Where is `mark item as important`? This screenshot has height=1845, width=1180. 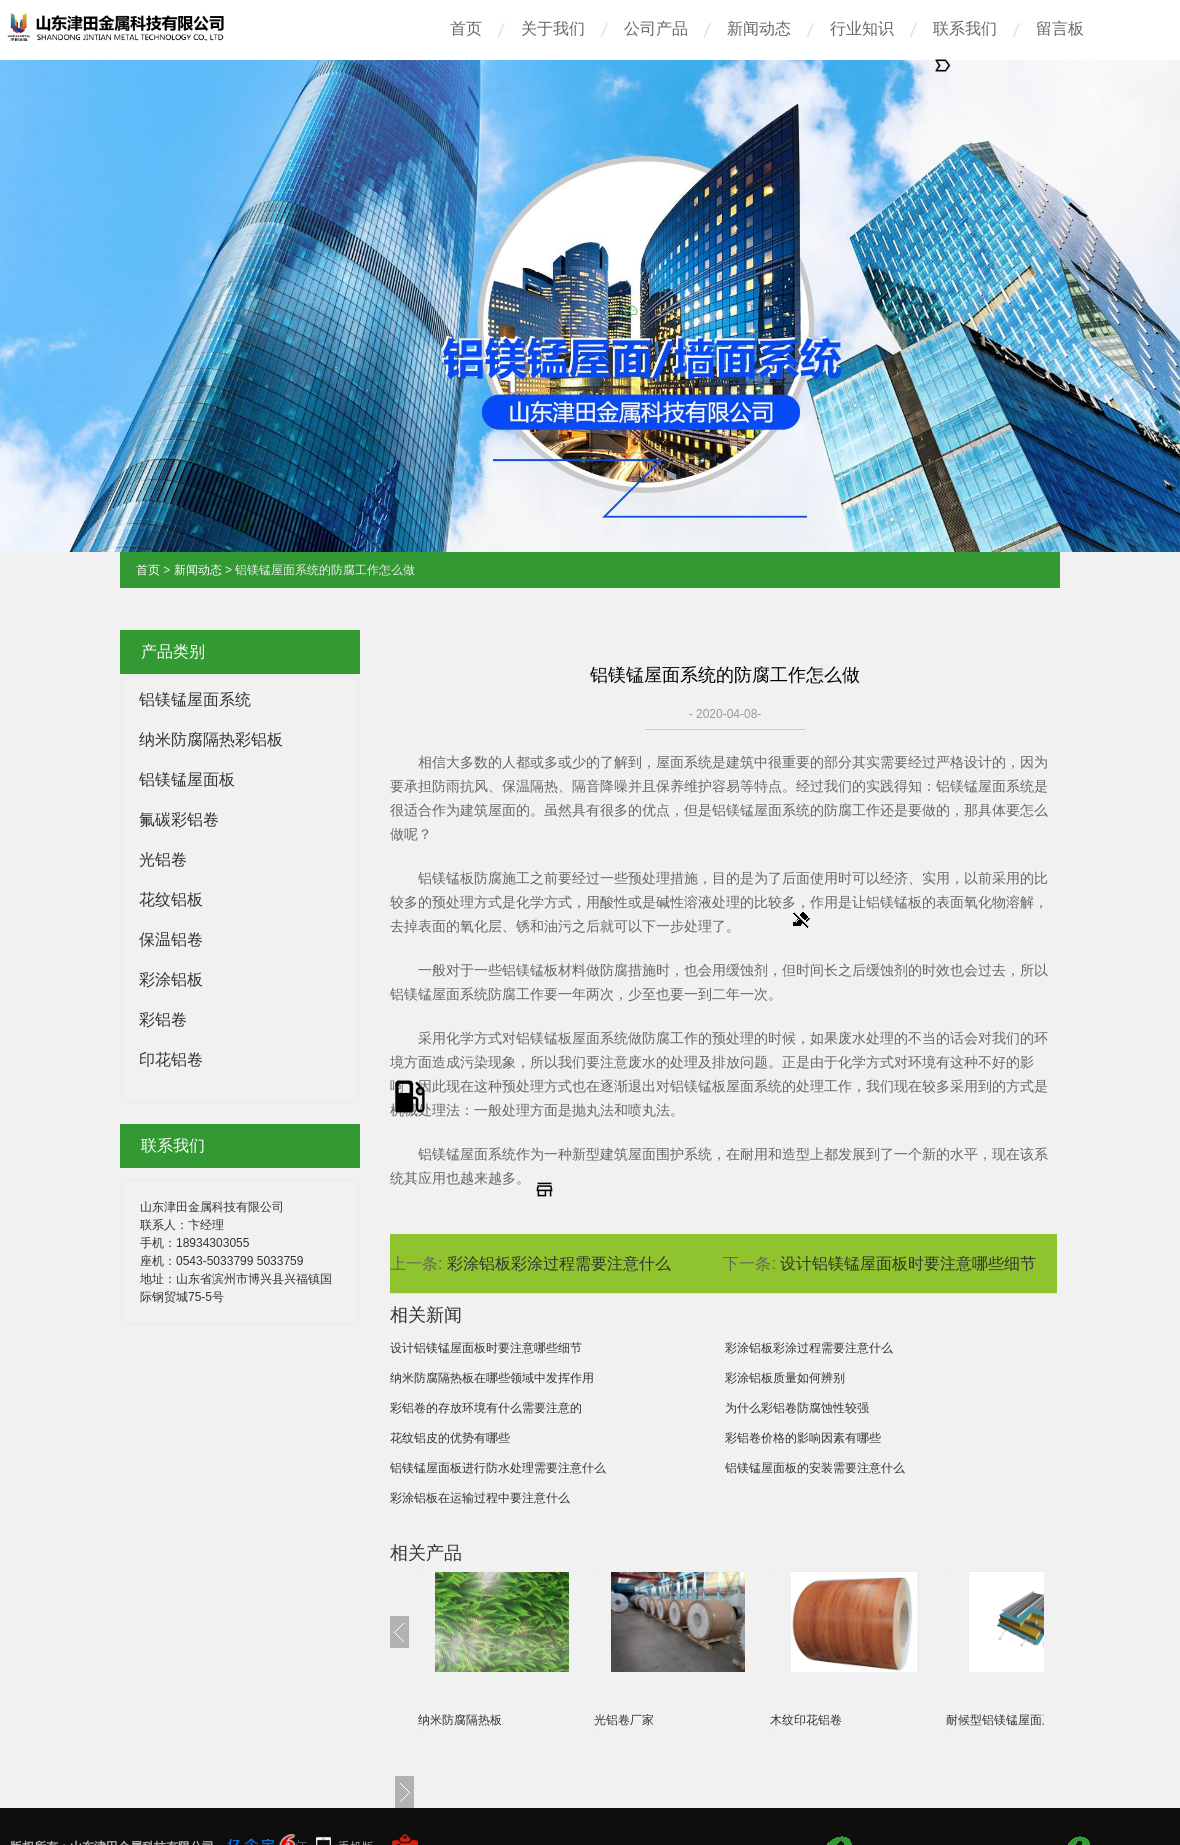
mark item as important is located at coordinates (942, 65).